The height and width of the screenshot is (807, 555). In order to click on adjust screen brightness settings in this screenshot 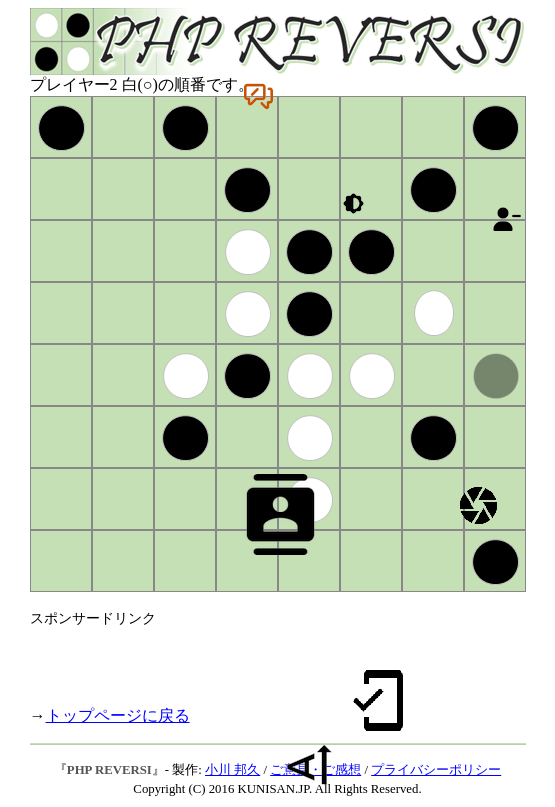, I will do `click(353, 203)`.